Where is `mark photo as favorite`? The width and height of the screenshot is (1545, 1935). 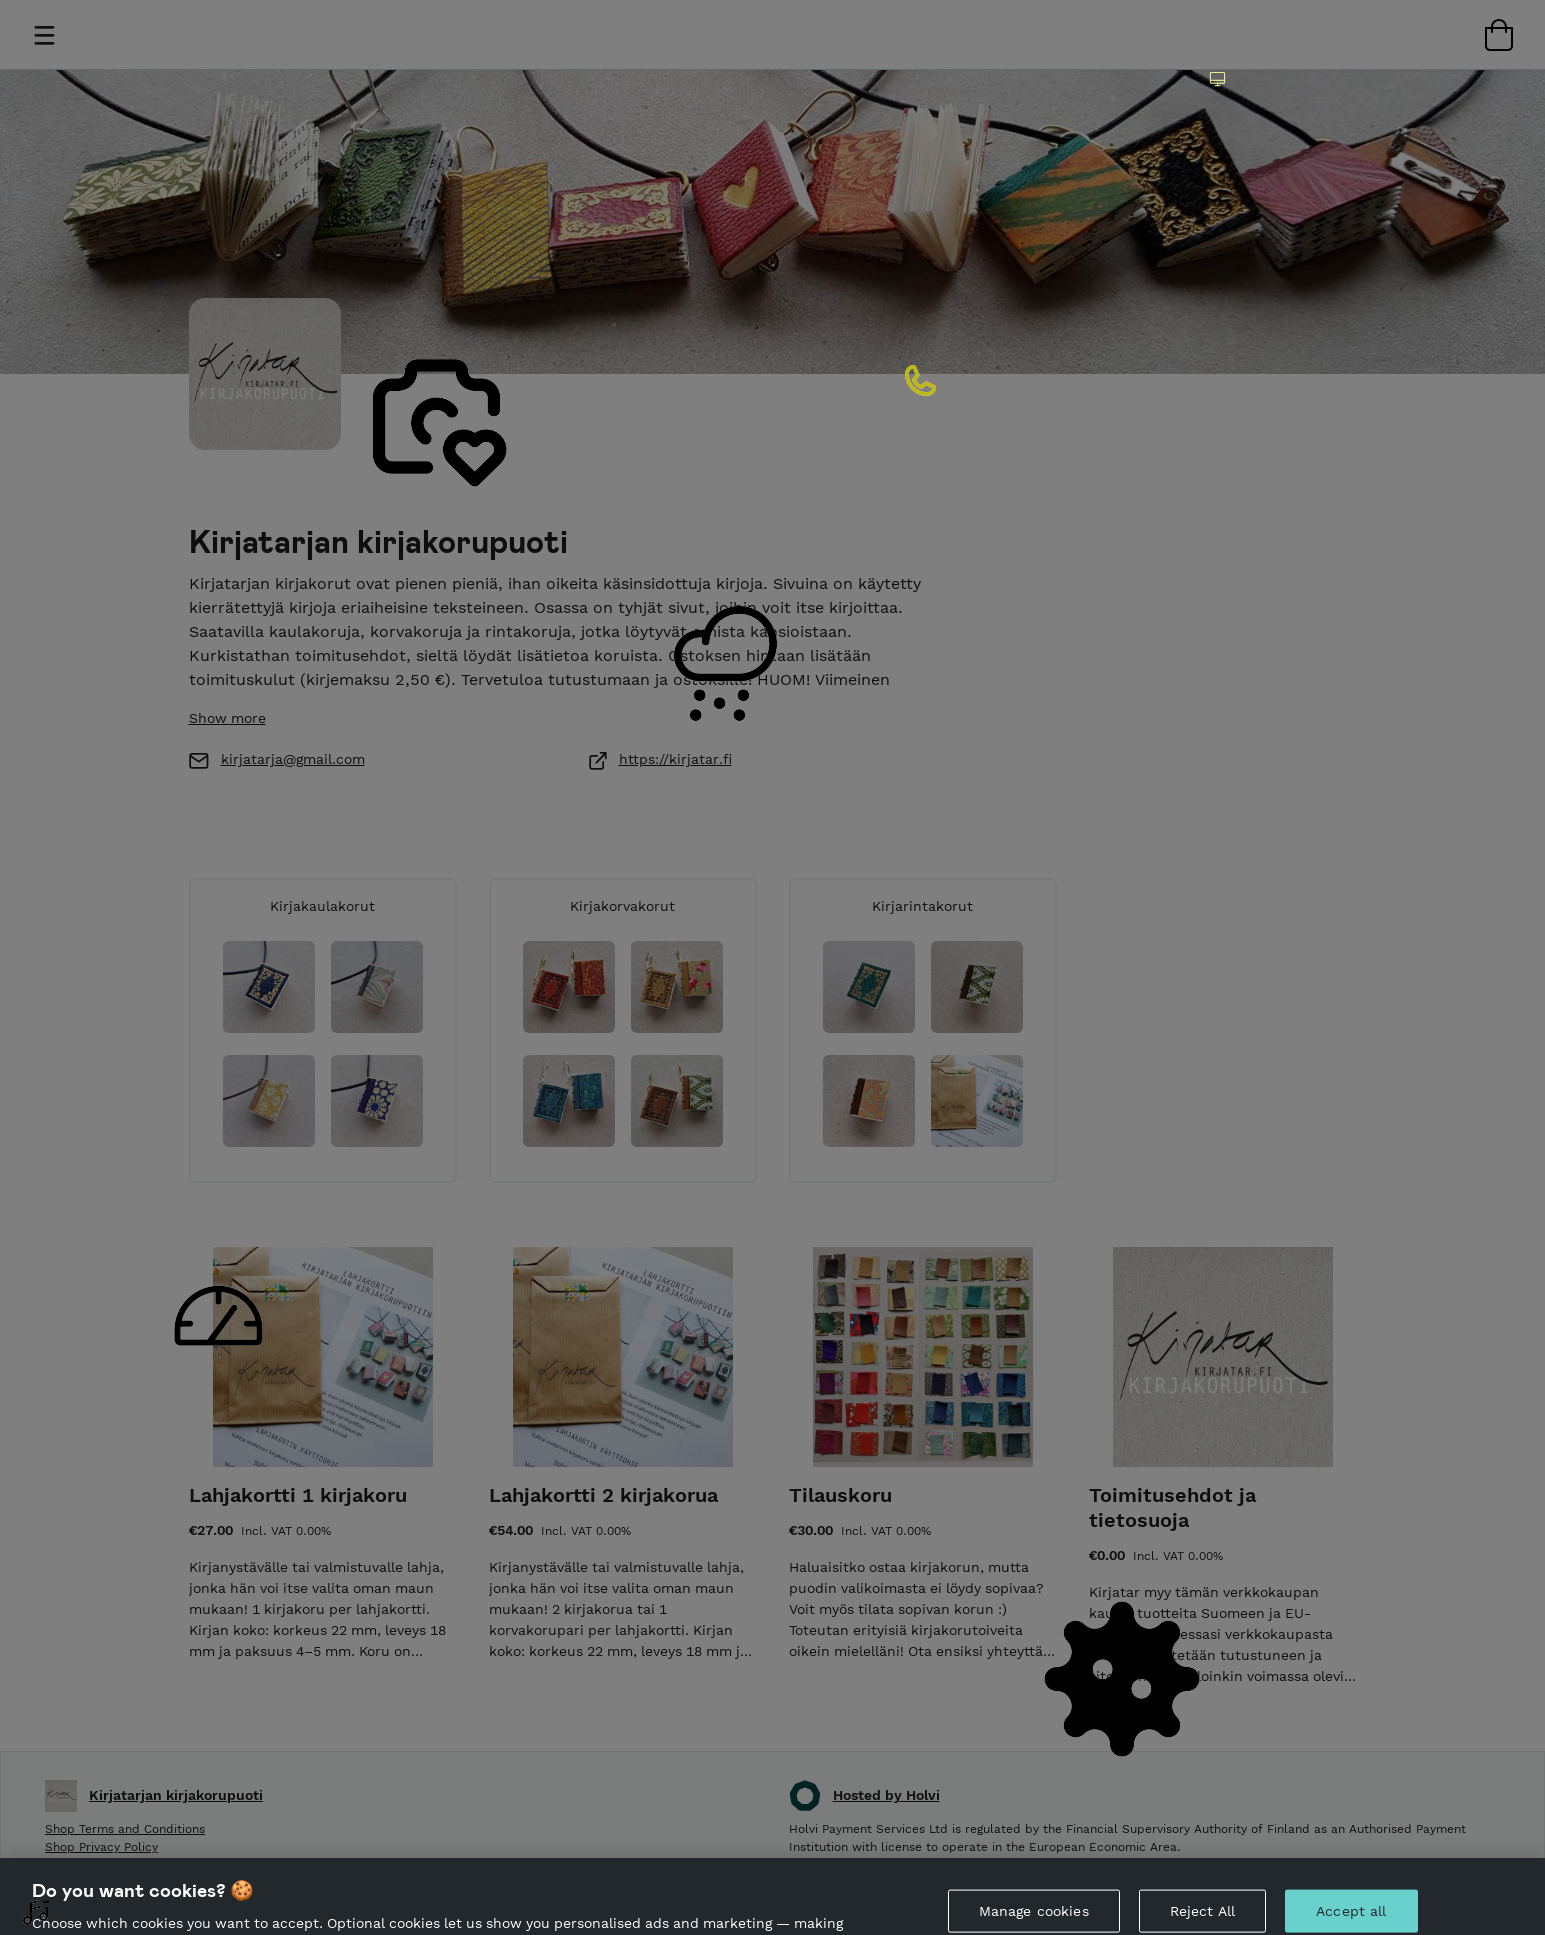 mark photo as favorite is located at coordinates (436, 416).